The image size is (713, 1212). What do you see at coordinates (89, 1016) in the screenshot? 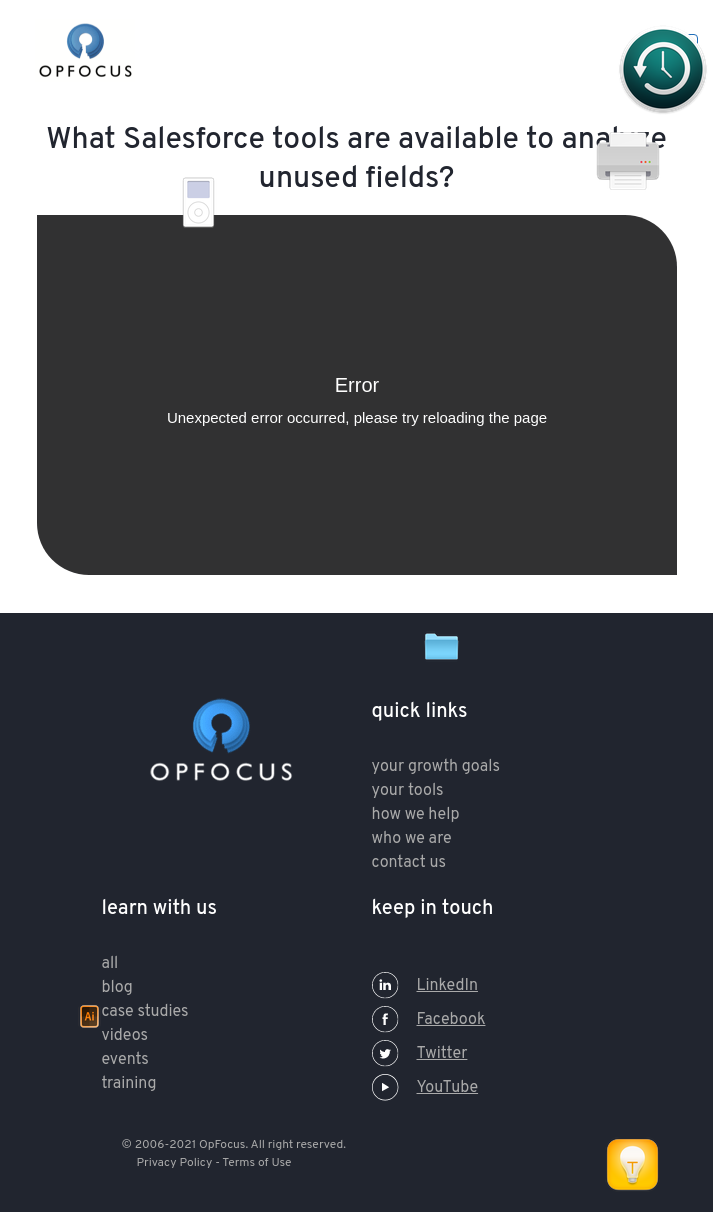
I see `open an Adobe Illustrator file` at bounding box center [89, 1016].